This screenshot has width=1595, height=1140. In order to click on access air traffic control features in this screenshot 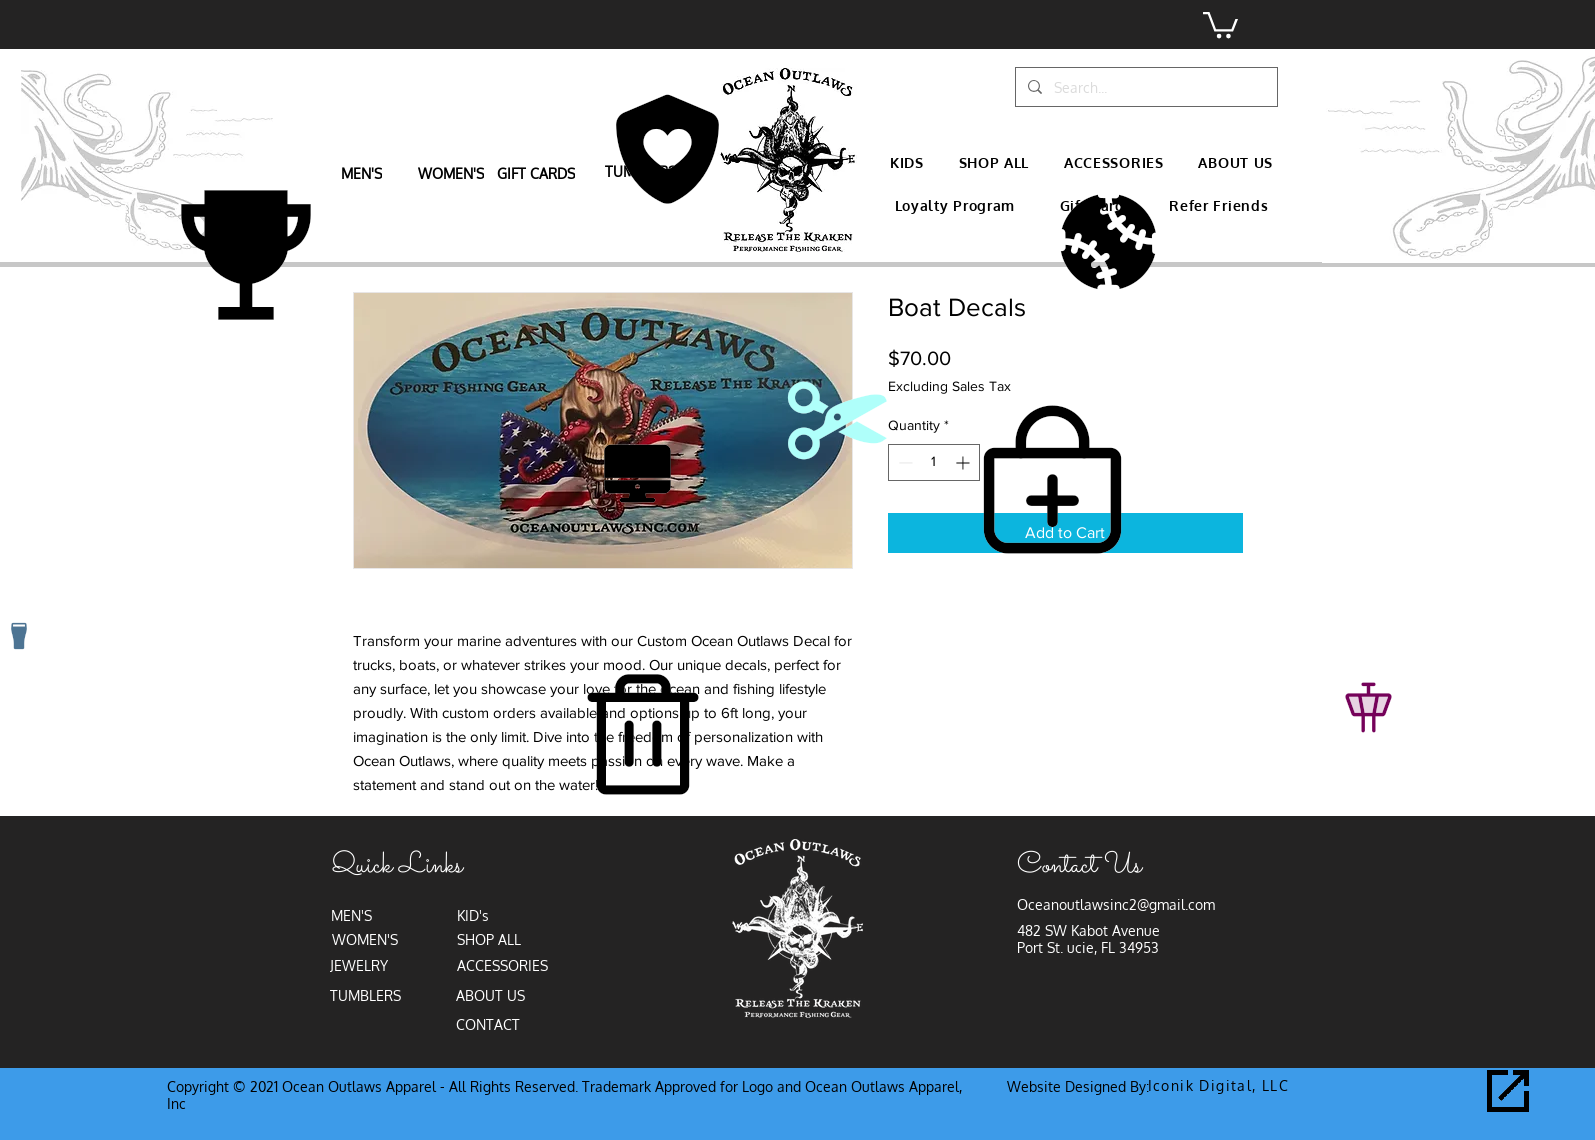, I will do `click(1368, 707)`.